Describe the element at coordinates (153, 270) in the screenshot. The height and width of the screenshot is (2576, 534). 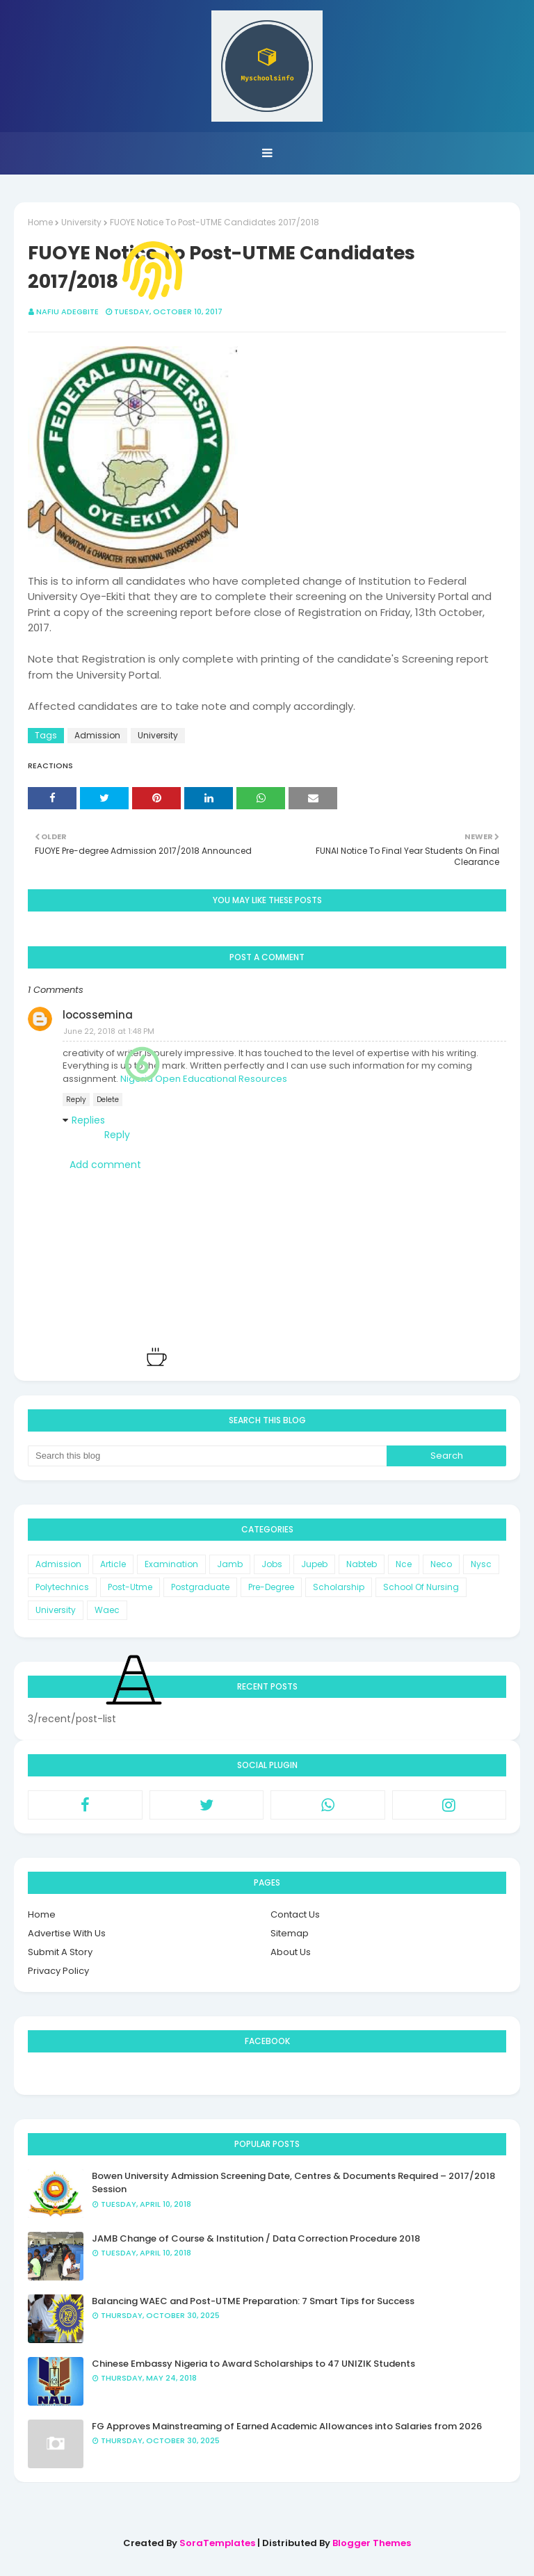
I see `authenticate with biometric fingerprint` at that location.